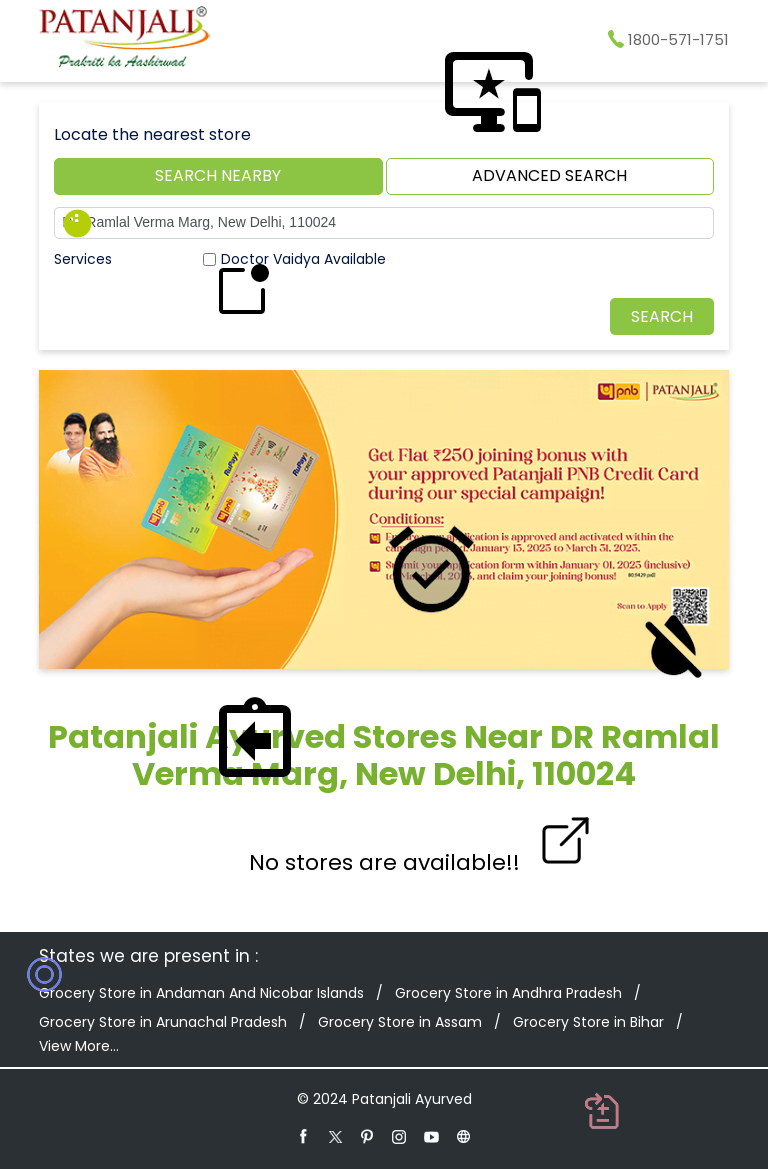 The width and height of the screenshot is (768, 1169). Describe the element at coordinates (431, 569) in the screenshot. I see `alarm is set and active` at that location.